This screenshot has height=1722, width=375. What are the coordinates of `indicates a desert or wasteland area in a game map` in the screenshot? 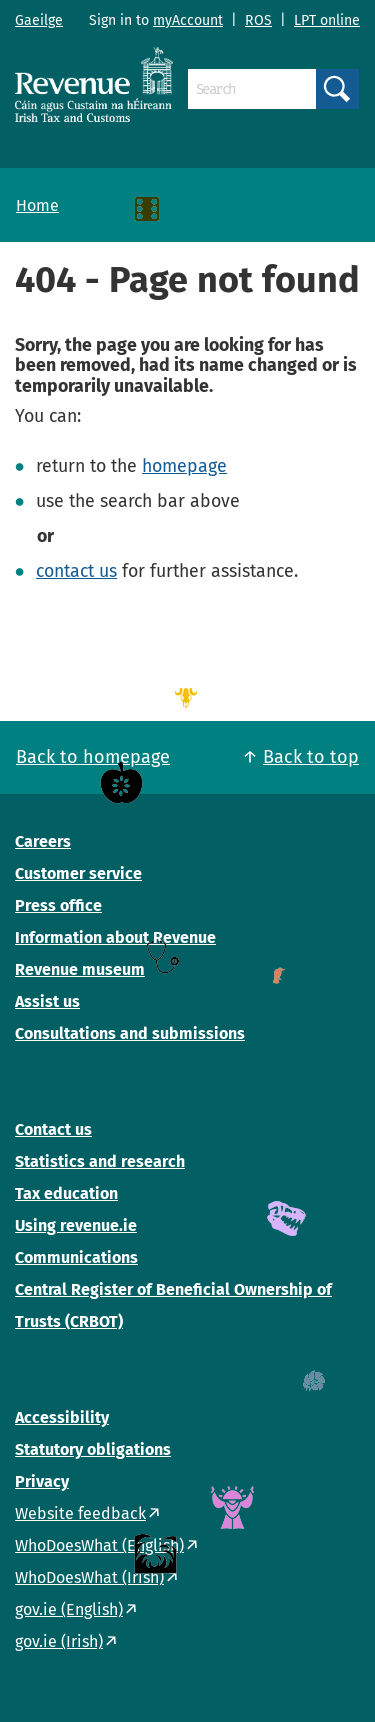 It's located at (186, 697).